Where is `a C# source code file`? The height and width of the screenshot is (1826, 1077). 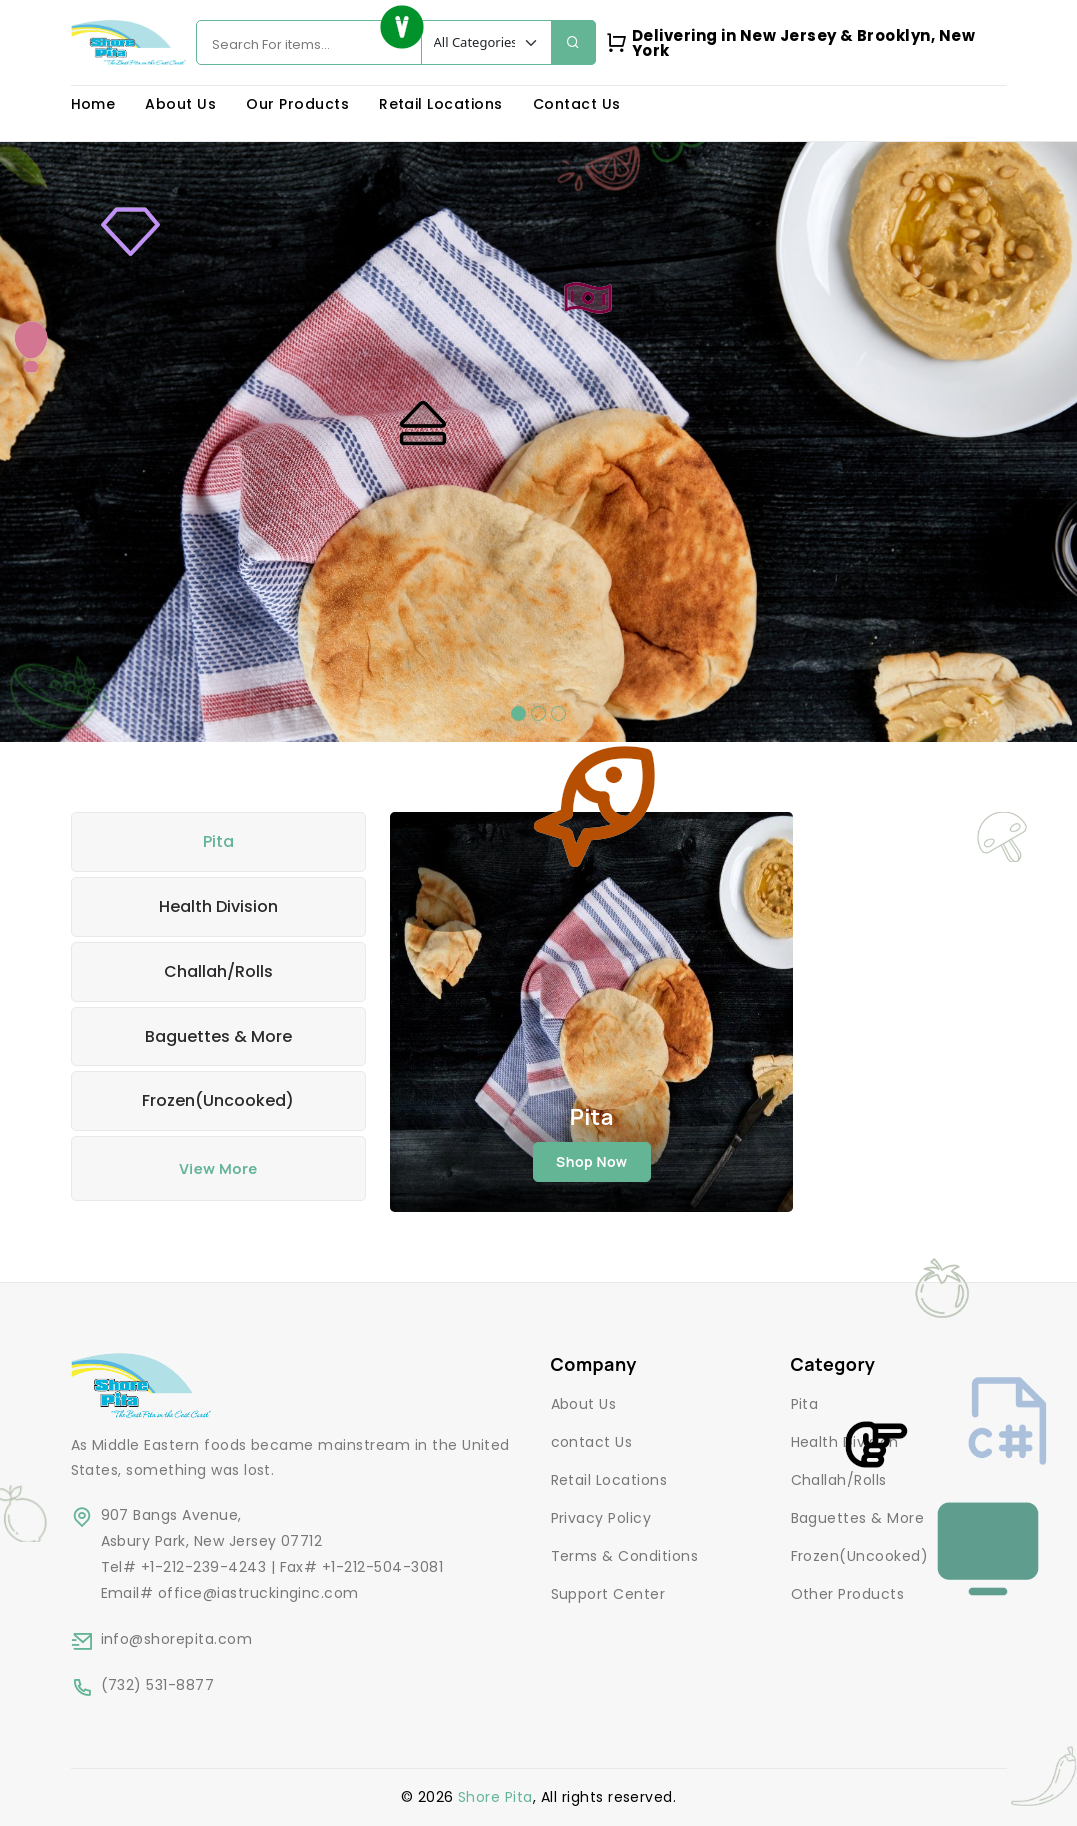
a C# source code file is located at coordinates (1009, 1421).